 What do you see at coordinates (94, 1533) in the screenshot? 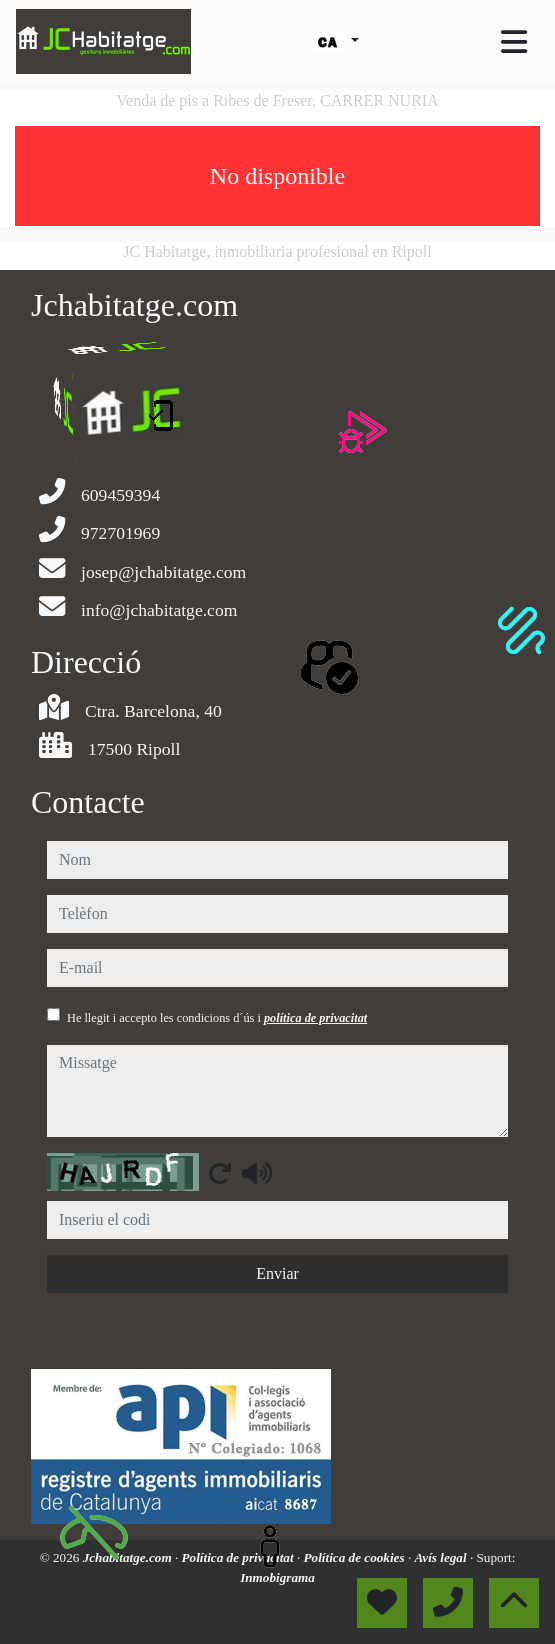
I see `end or decline a phone call` at bounding box center [94, 1533].